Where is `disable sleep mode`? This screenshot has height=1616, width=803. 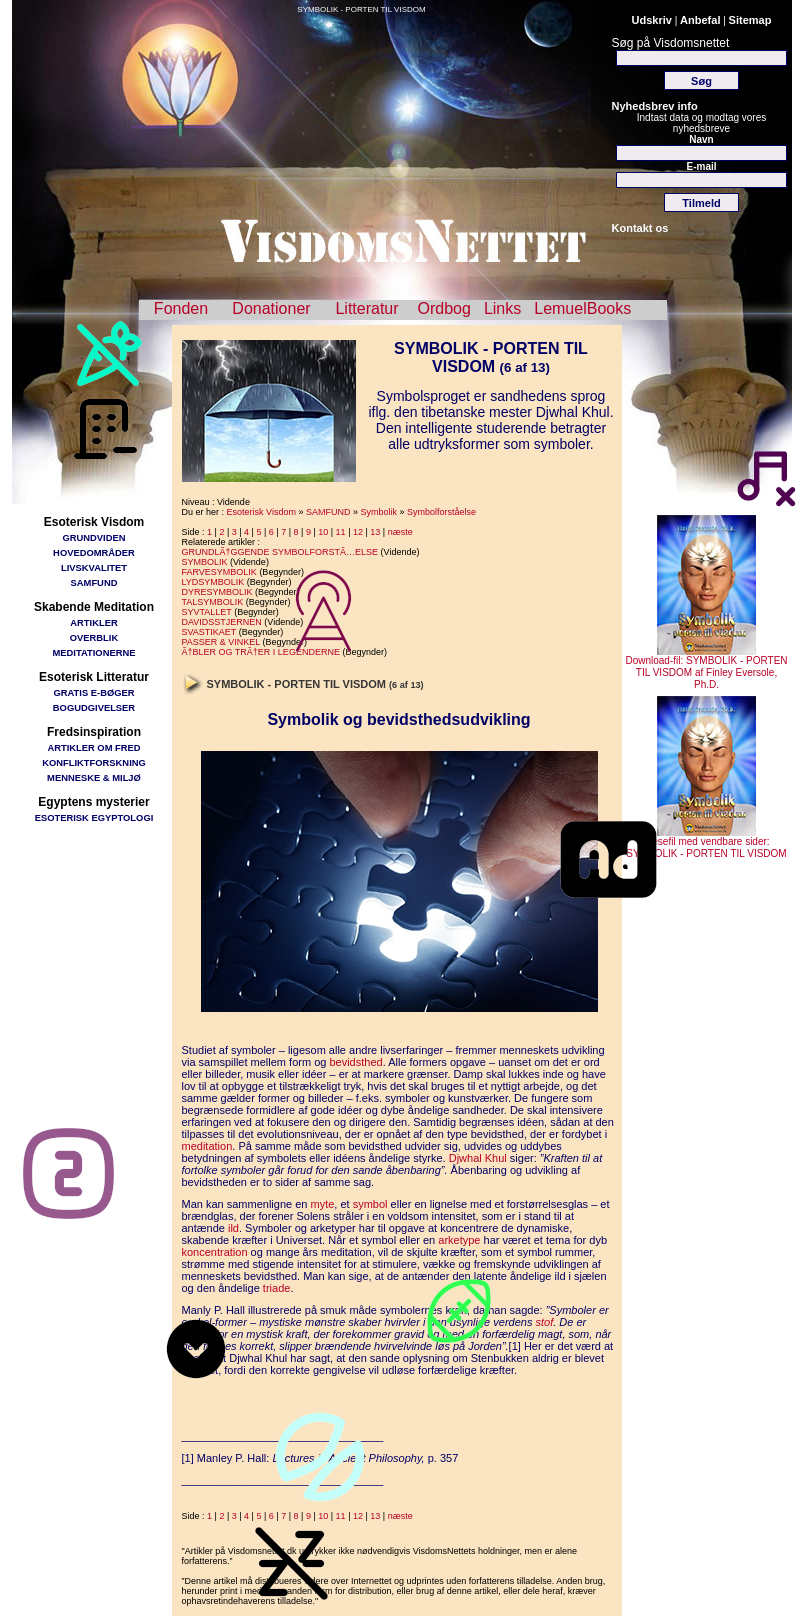
disable sleep mode is located at coordinates (291, 1563).